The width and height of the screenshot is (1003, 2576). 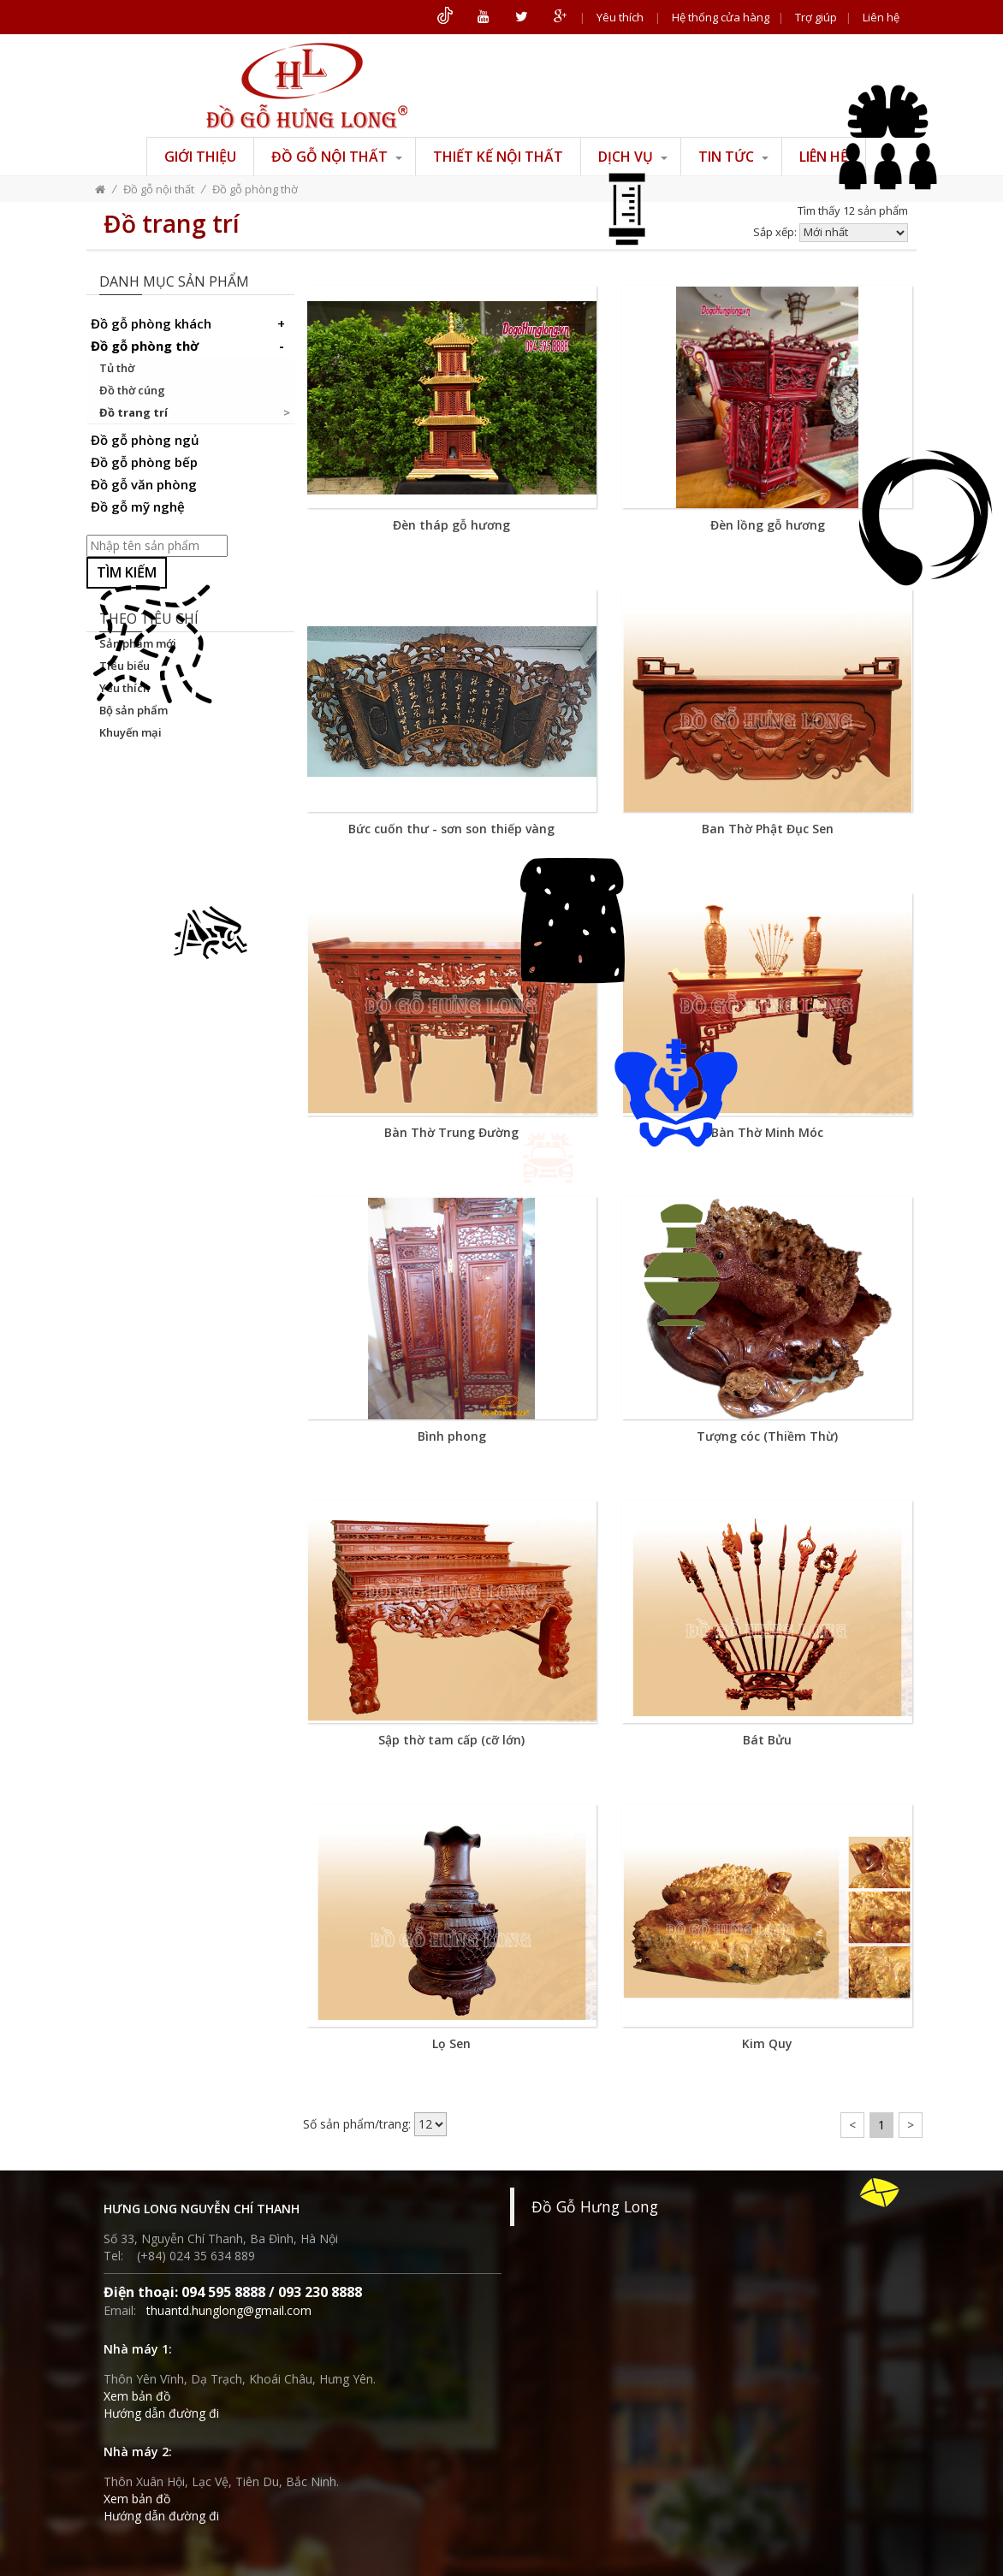 What do you see at coordinates (573, 919) in the screenshot?
I see `food or bakery category indicator` at bounding box center [573, 919].